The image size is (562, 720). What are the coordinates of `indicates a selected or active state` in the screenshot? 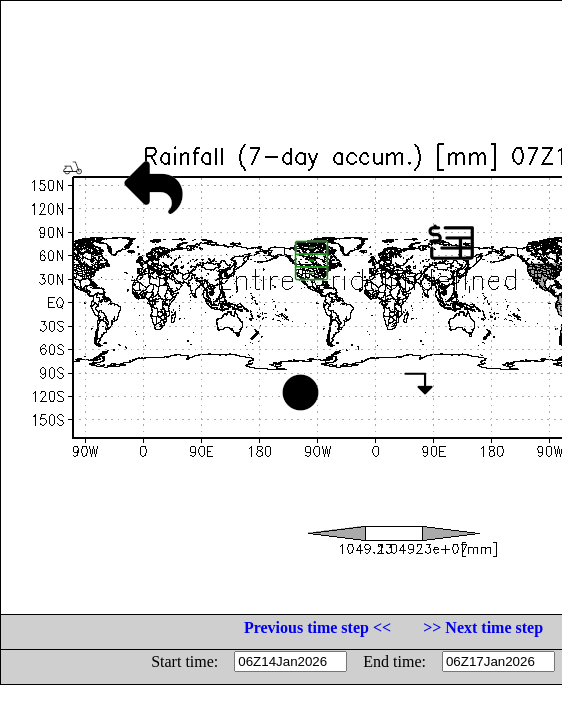 It's located at (300, 392).